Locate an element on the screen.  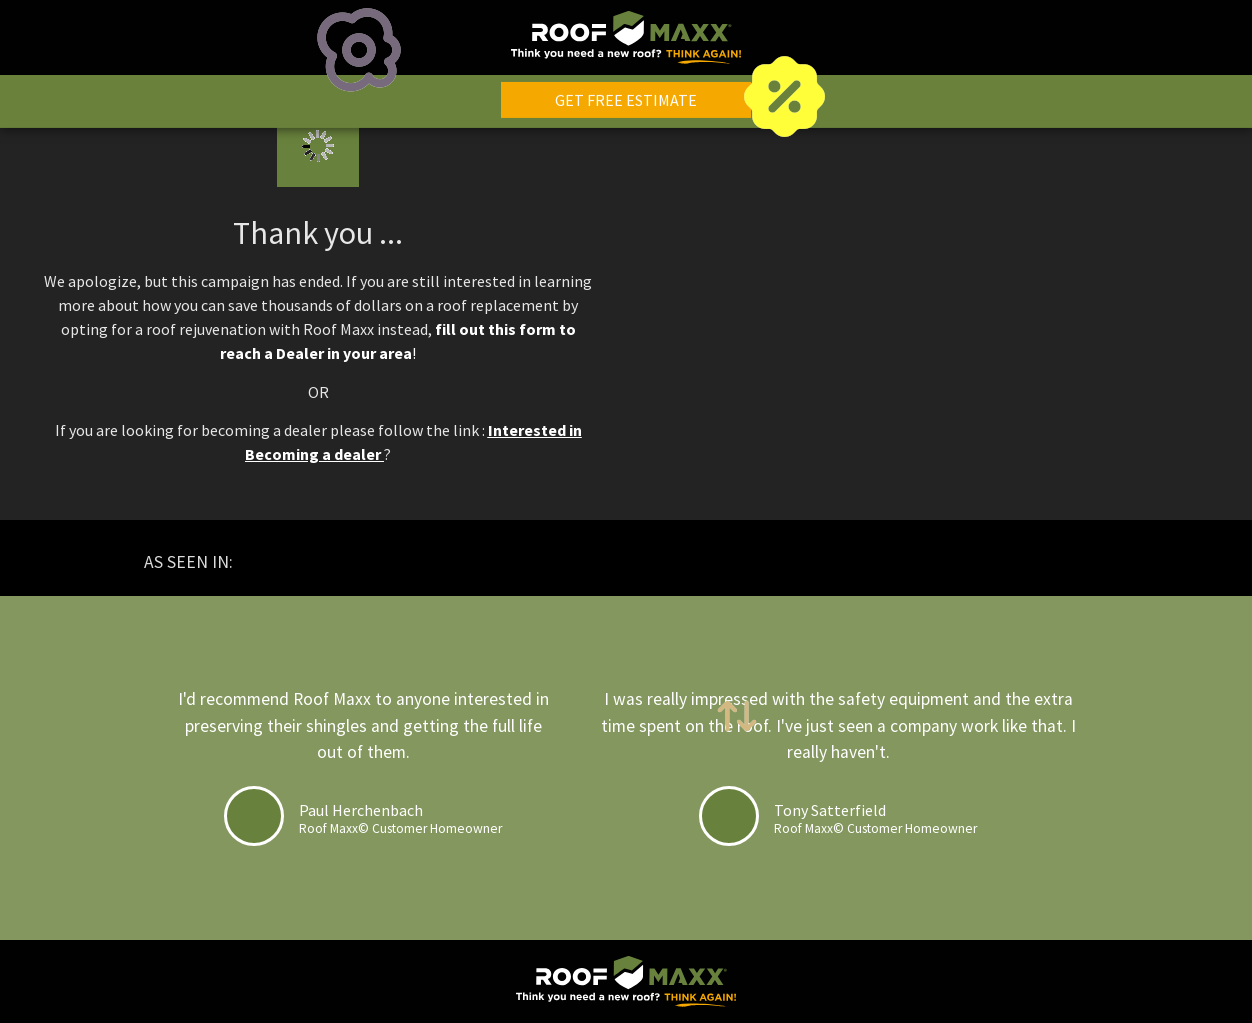
access breakfast or brunch recipes is located at coordinates (359, 50).